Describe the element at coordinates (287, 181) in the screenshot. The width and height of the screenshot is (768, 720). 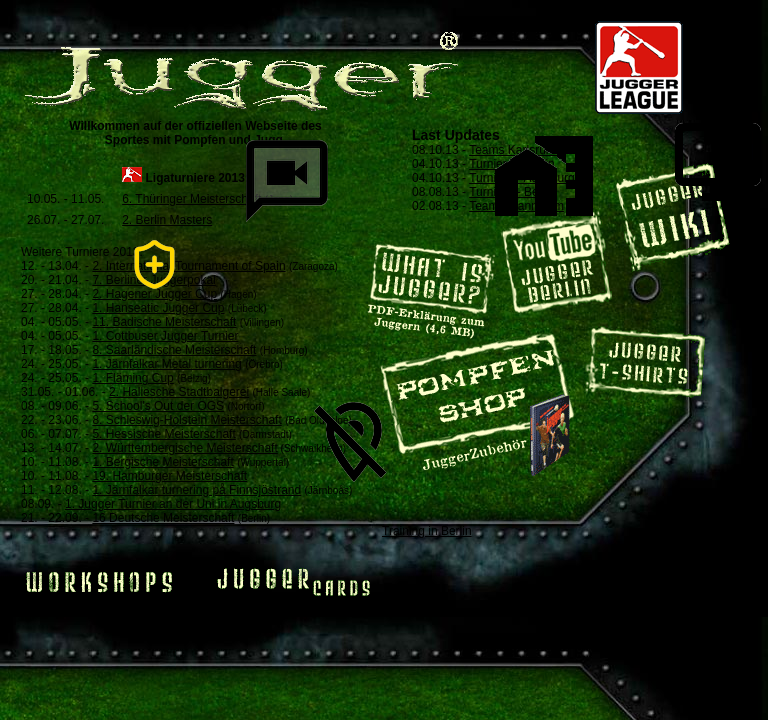
I see `start a video chat conversation` at that location.